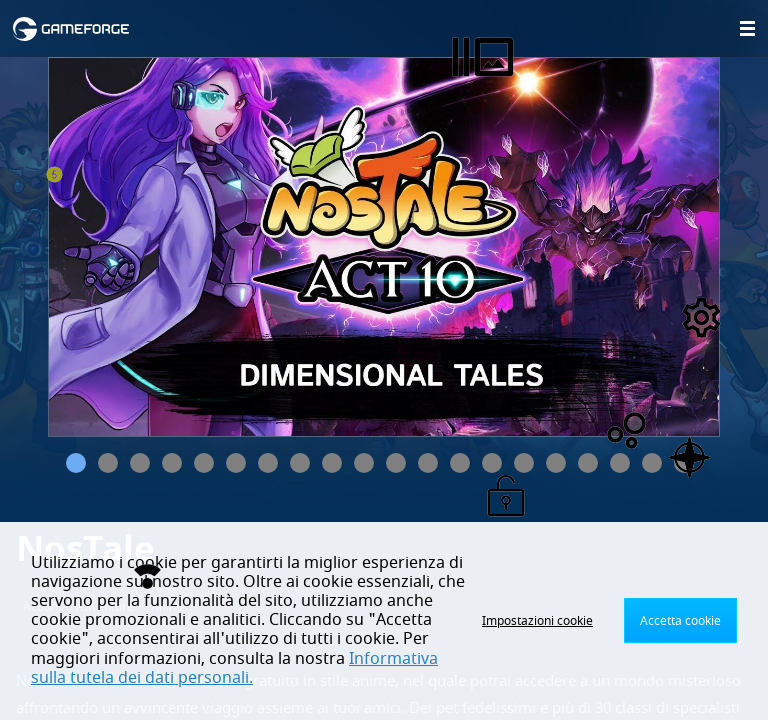 The width and height of the screenshot is (768, 720). I want to click on view bubble chart visualization, so click(625, 430).